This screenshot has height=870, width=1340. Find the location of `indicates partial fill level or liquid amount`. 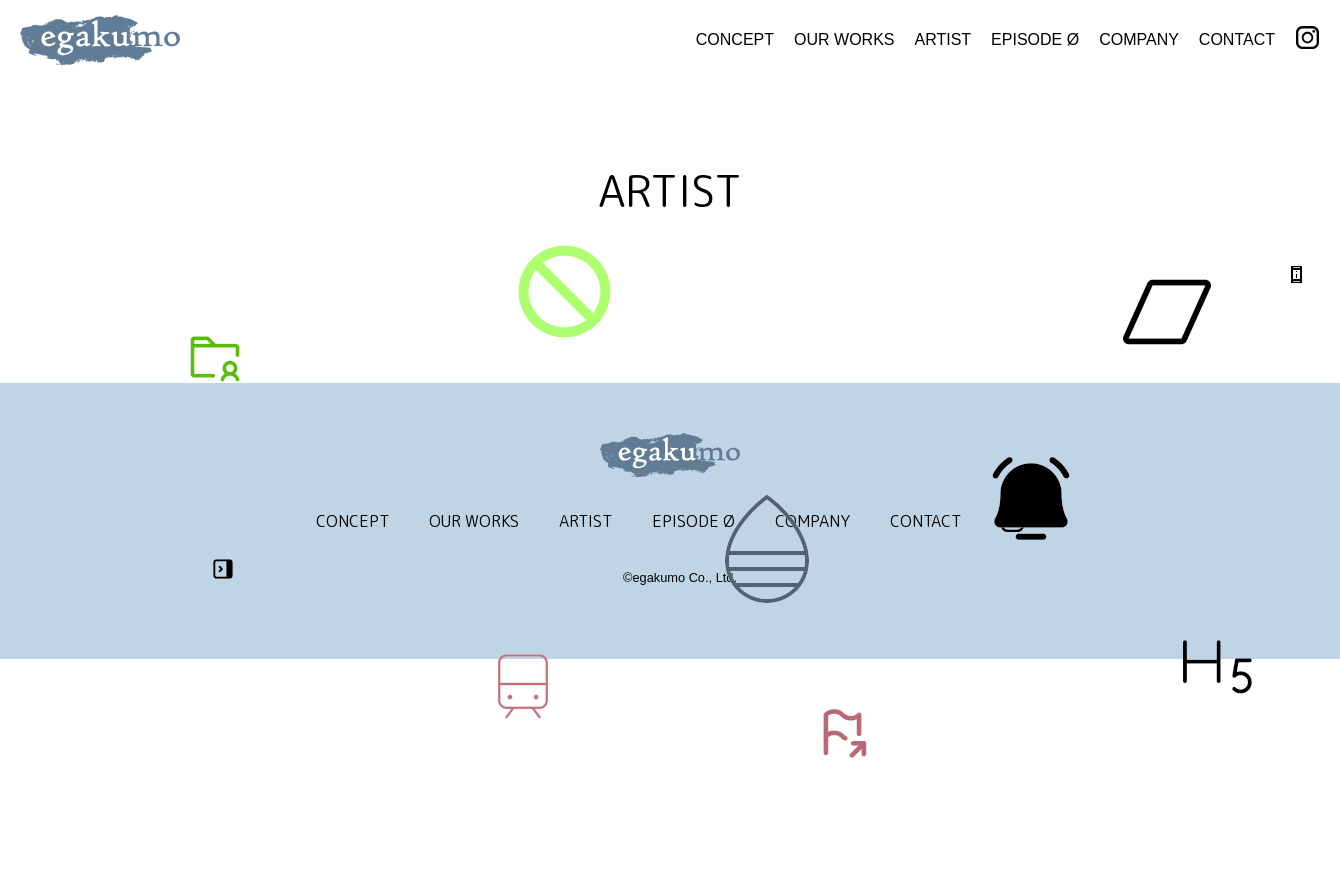

indicates partial fill level or liquid amount is located at coordinates (767, 553).